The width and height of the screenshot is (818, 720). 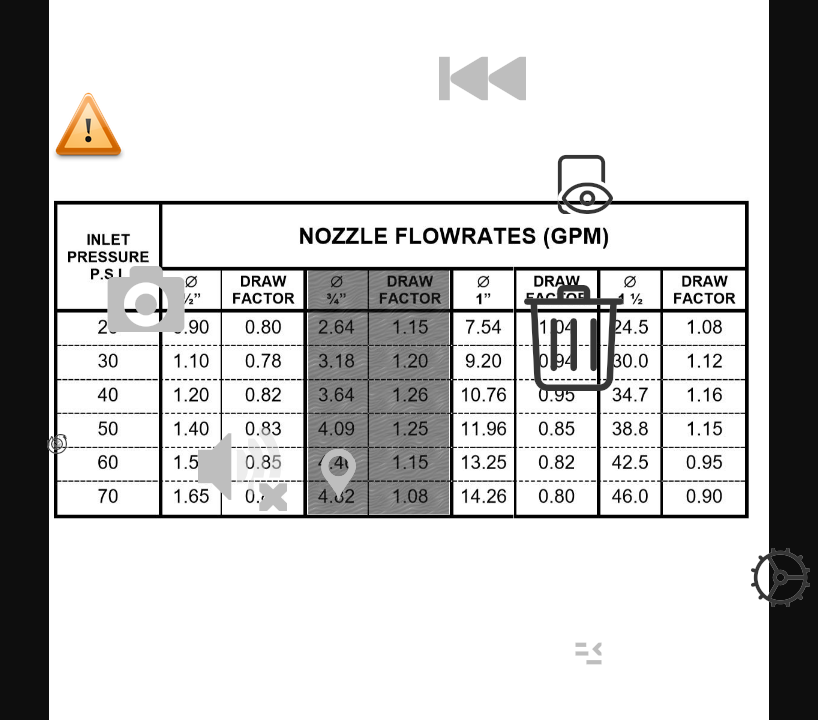 I want to click on decrease text indentation, so click(x=588, y=653).